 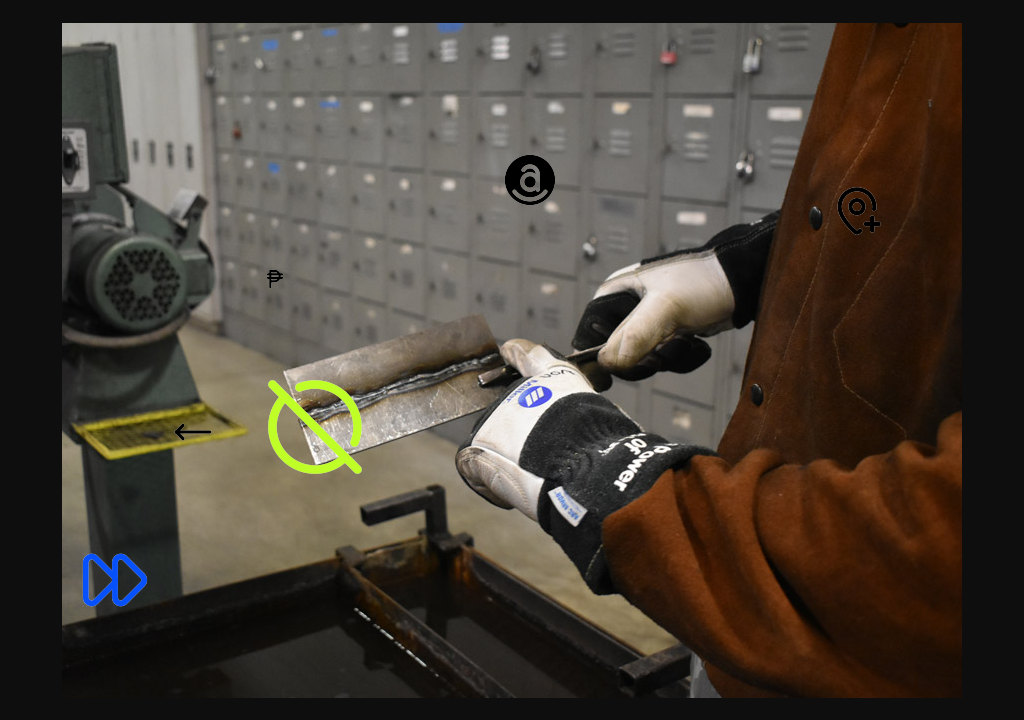 I want to click on add a new location pin, so click(x=857, y=211).